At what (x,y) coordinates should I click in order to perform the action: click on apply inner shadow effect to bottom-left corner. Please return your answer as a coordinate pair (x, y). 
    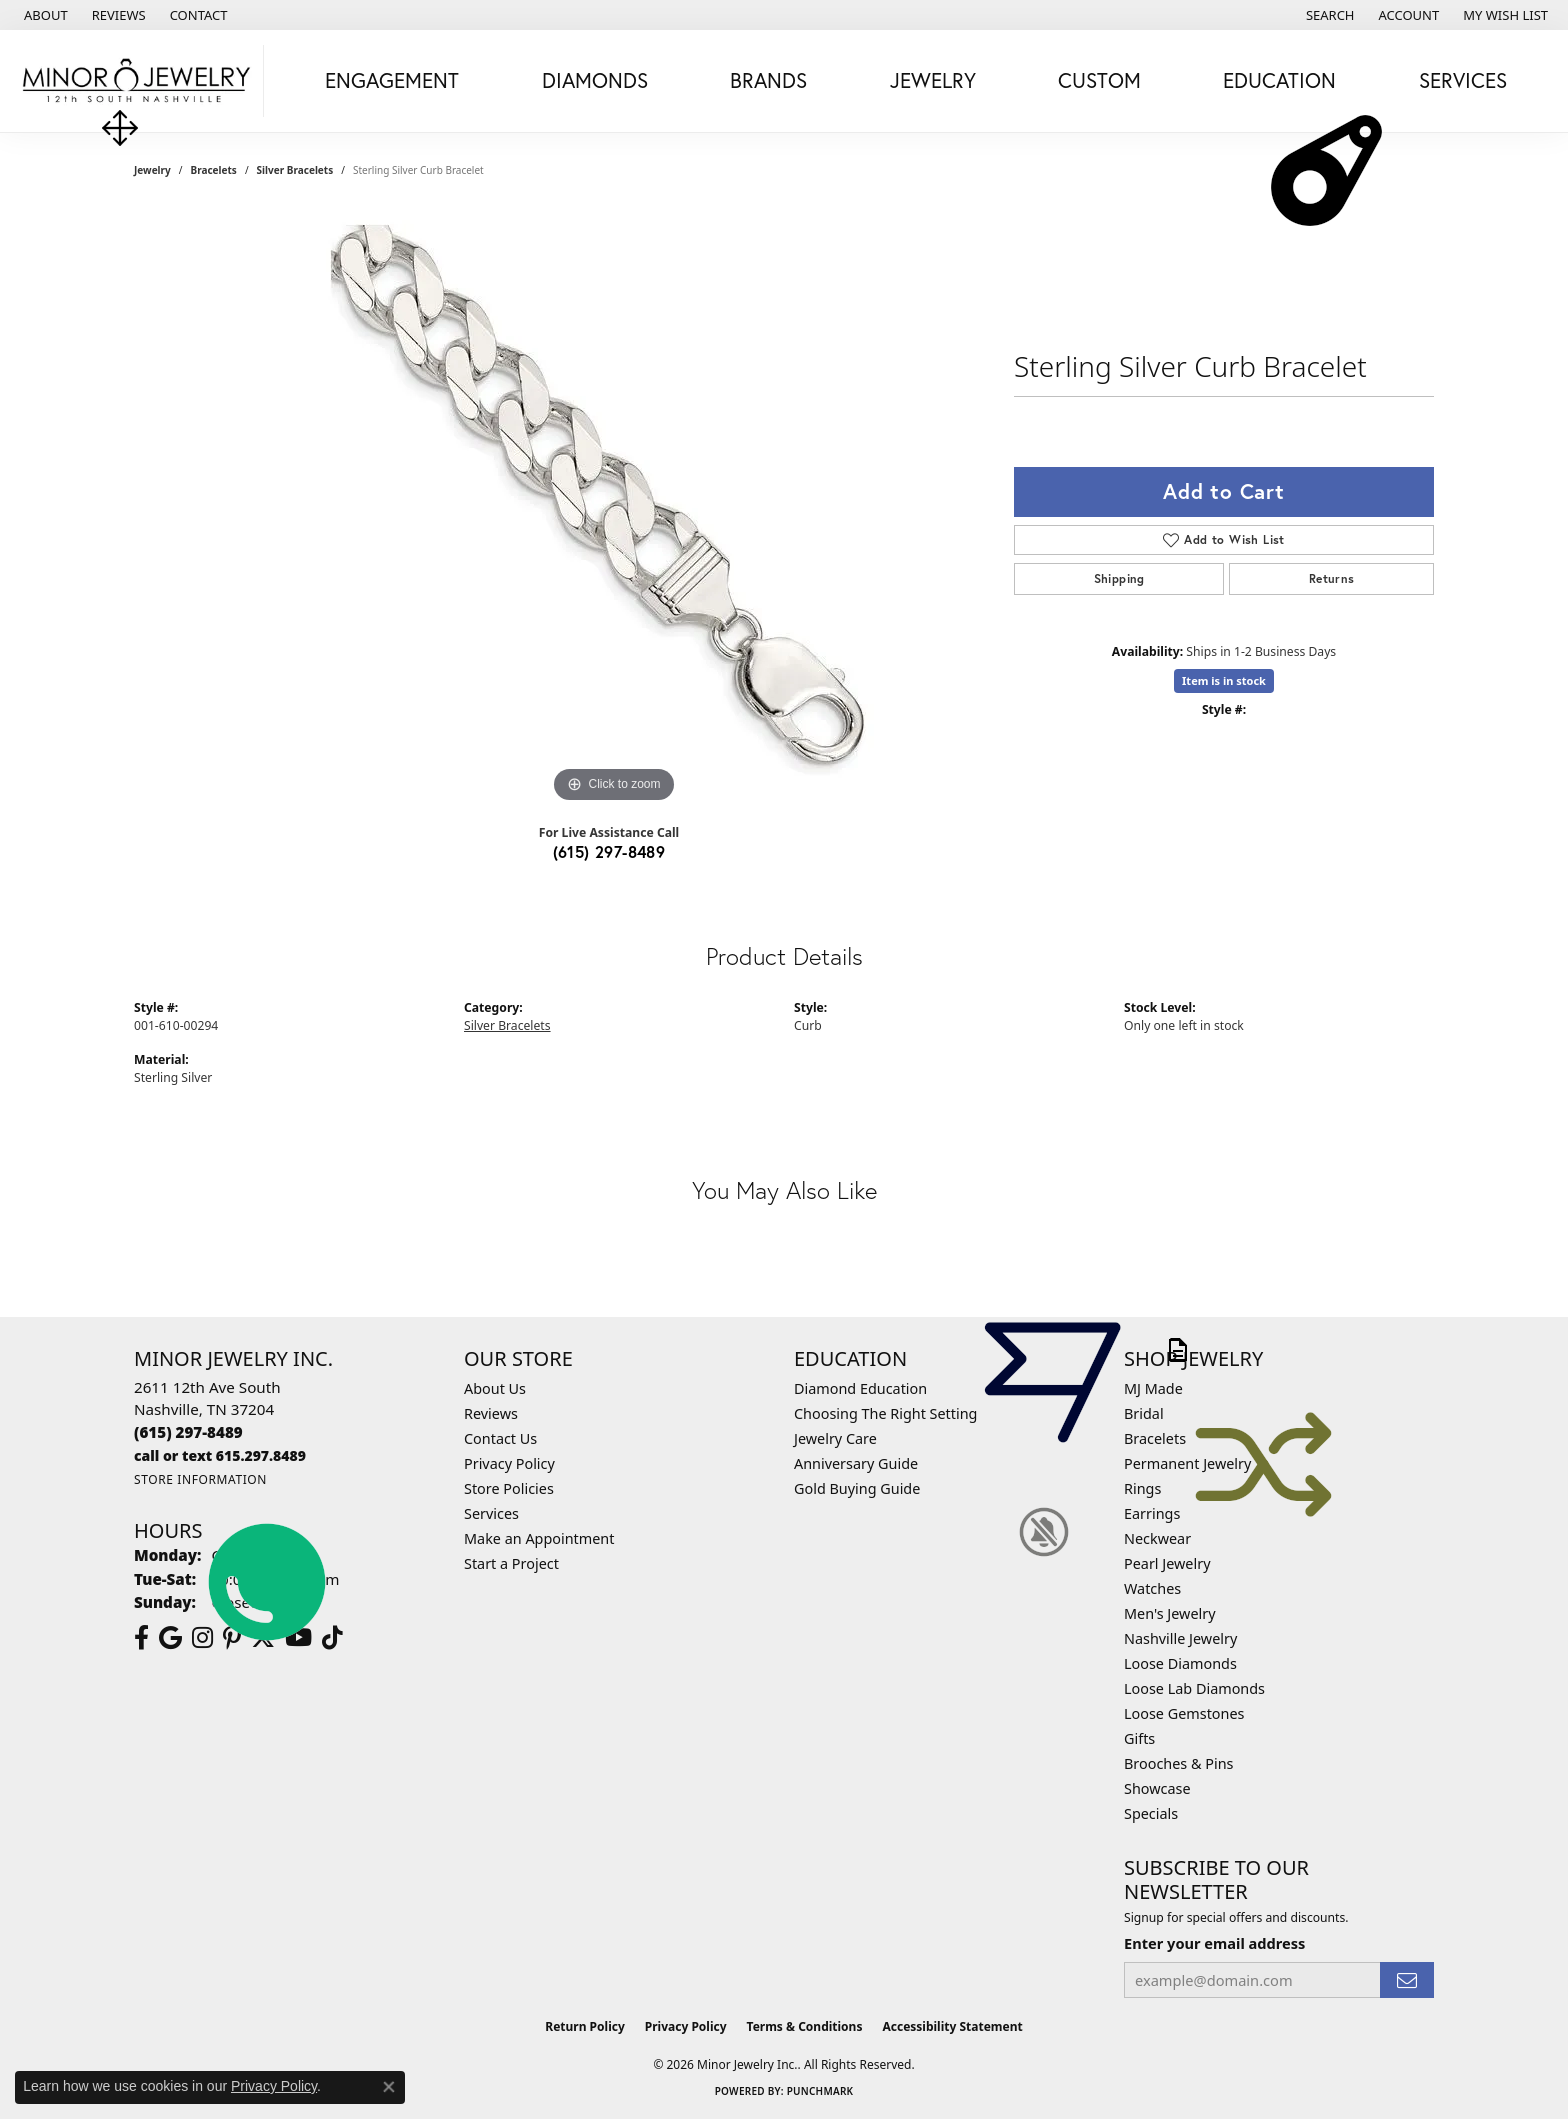
    Looking at the image, I should click on (267, 1582).